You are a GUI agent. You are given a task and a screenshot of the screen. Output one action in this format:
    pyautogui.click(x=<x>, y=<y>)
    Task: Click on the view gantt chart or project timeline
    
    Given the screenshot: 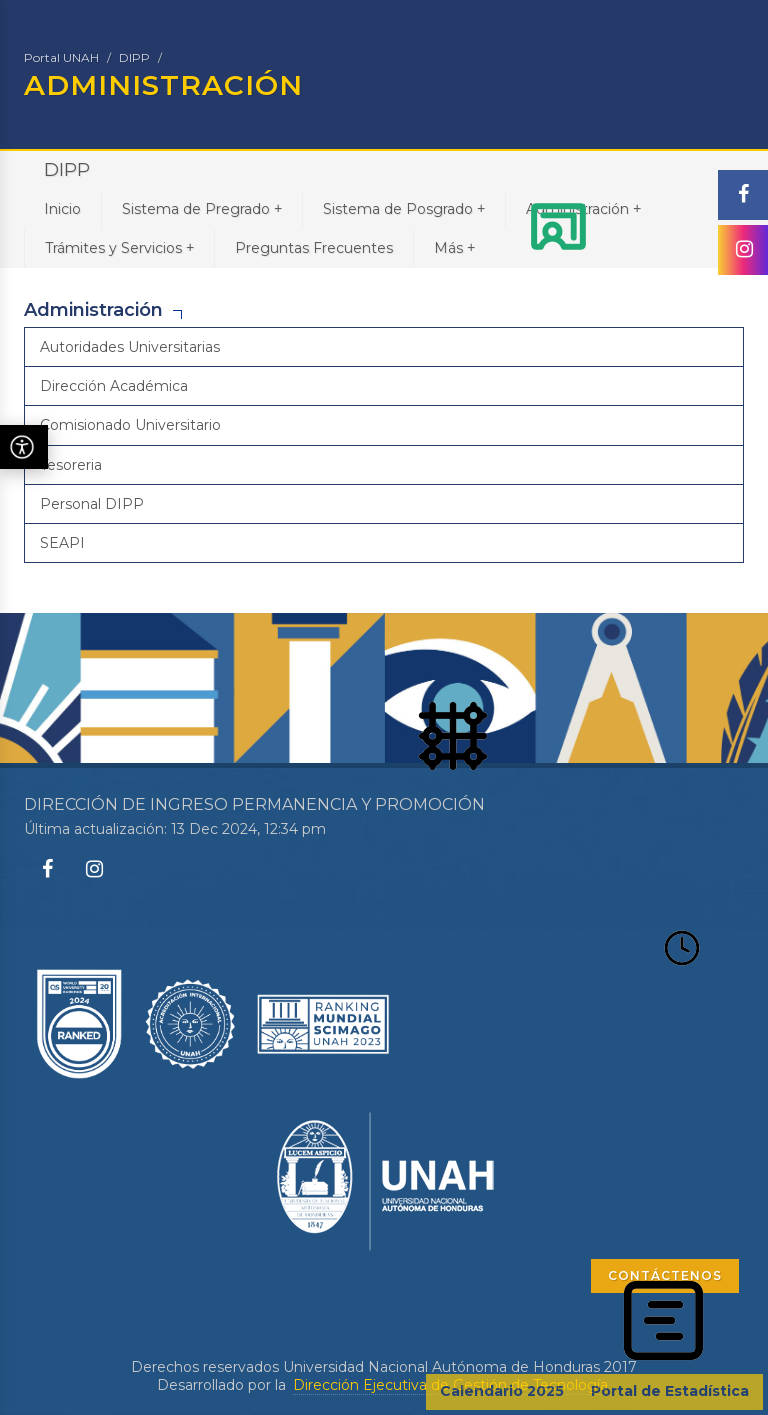 What is the action you would take?
    pyautogui.click(x=663, y=1320)
    